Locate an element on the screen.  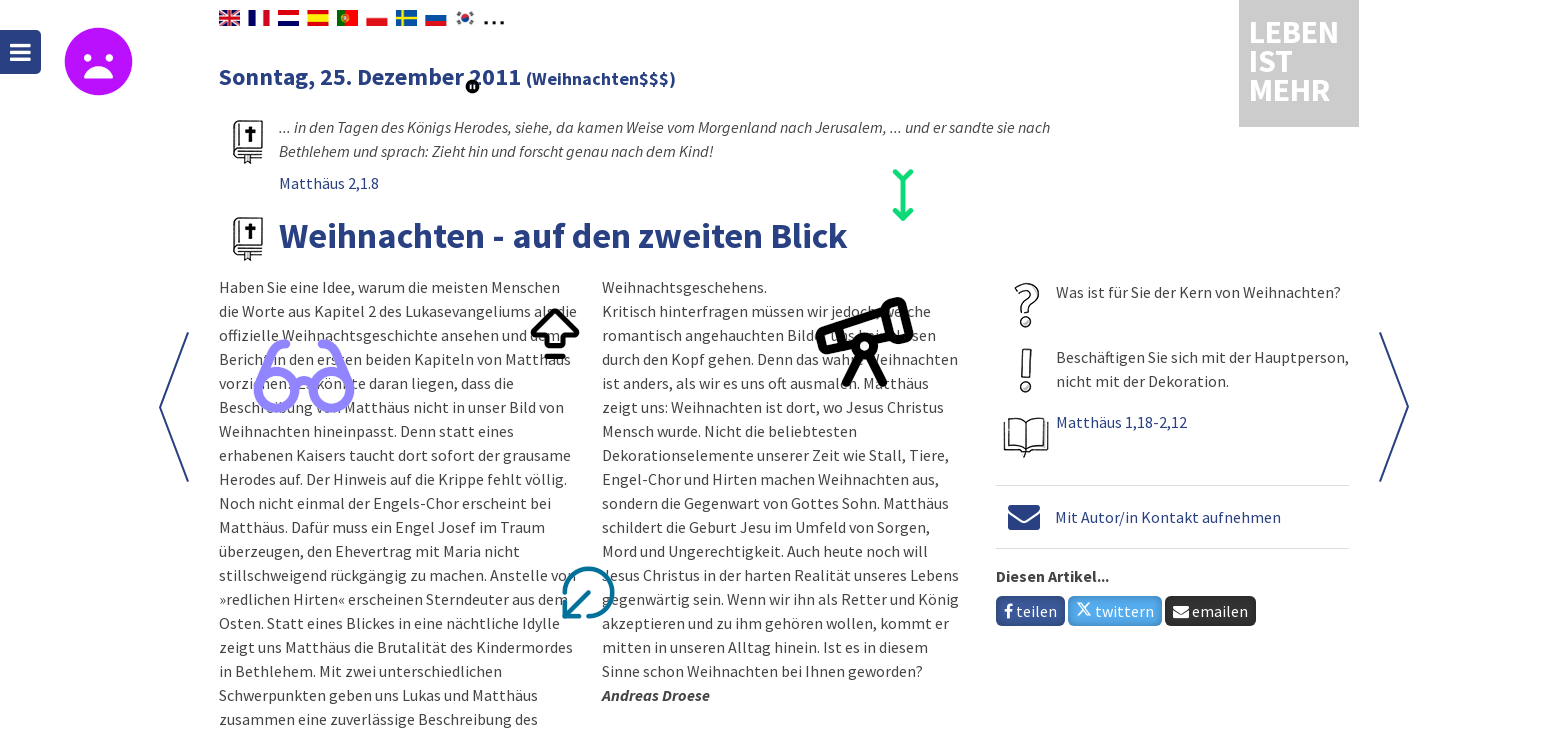
upload file to cloud or server is located at coordinates (555, 335).